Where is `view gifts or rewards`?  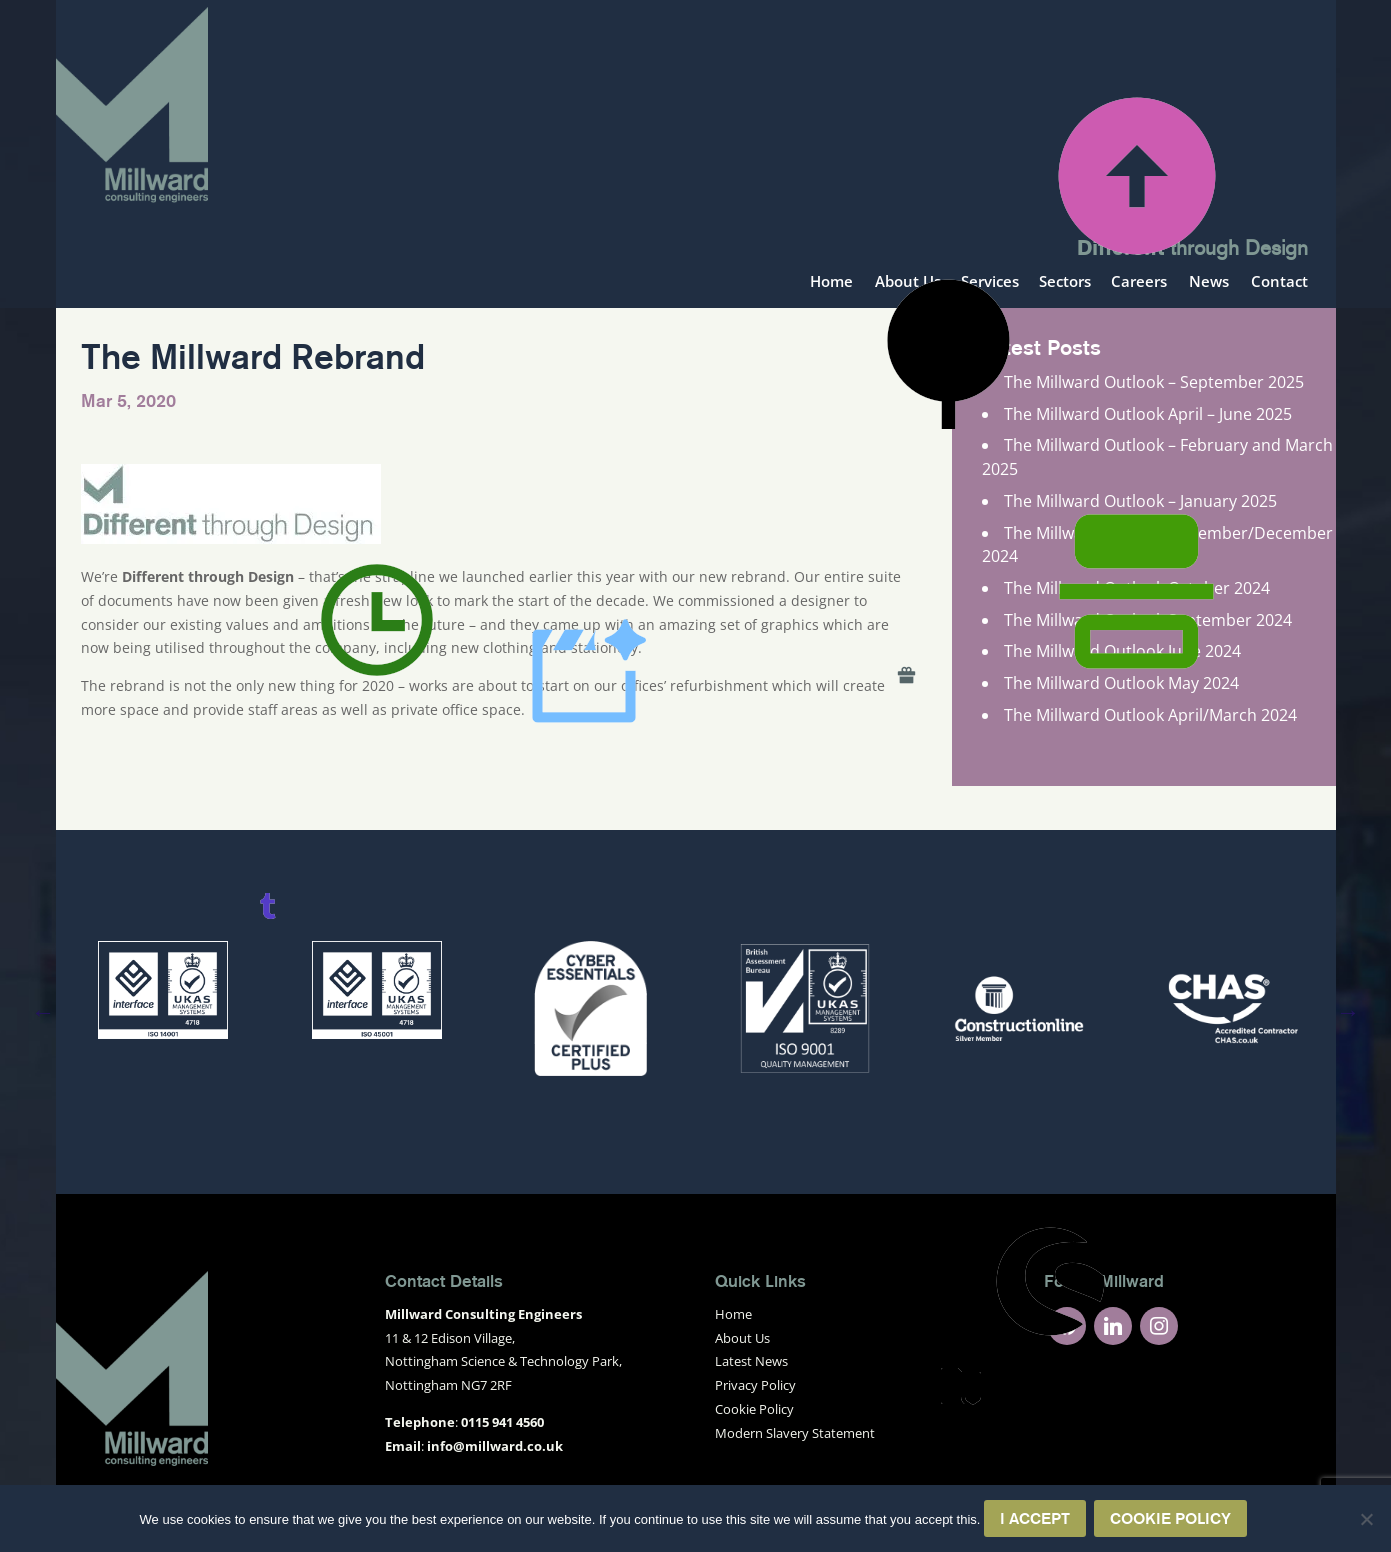 view gifts or rewards is located at coordinates (906, 675).